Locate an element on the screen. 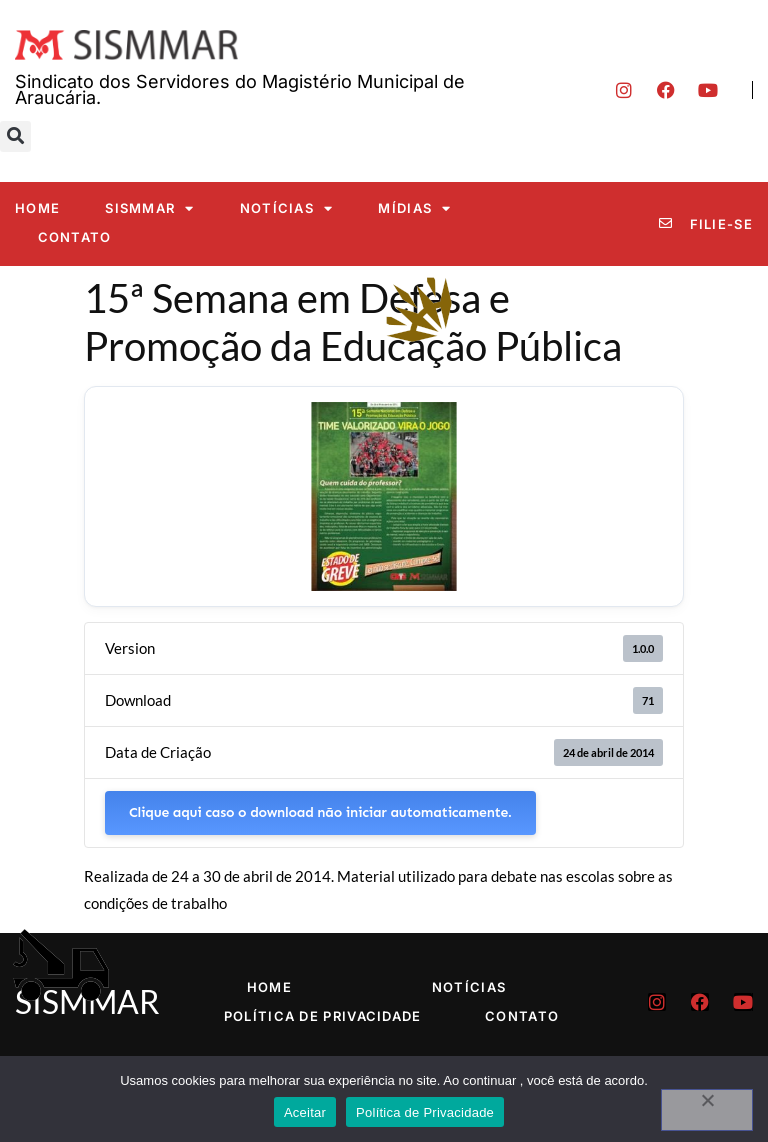  request roadside assistance is located at coordinates (61, 965).